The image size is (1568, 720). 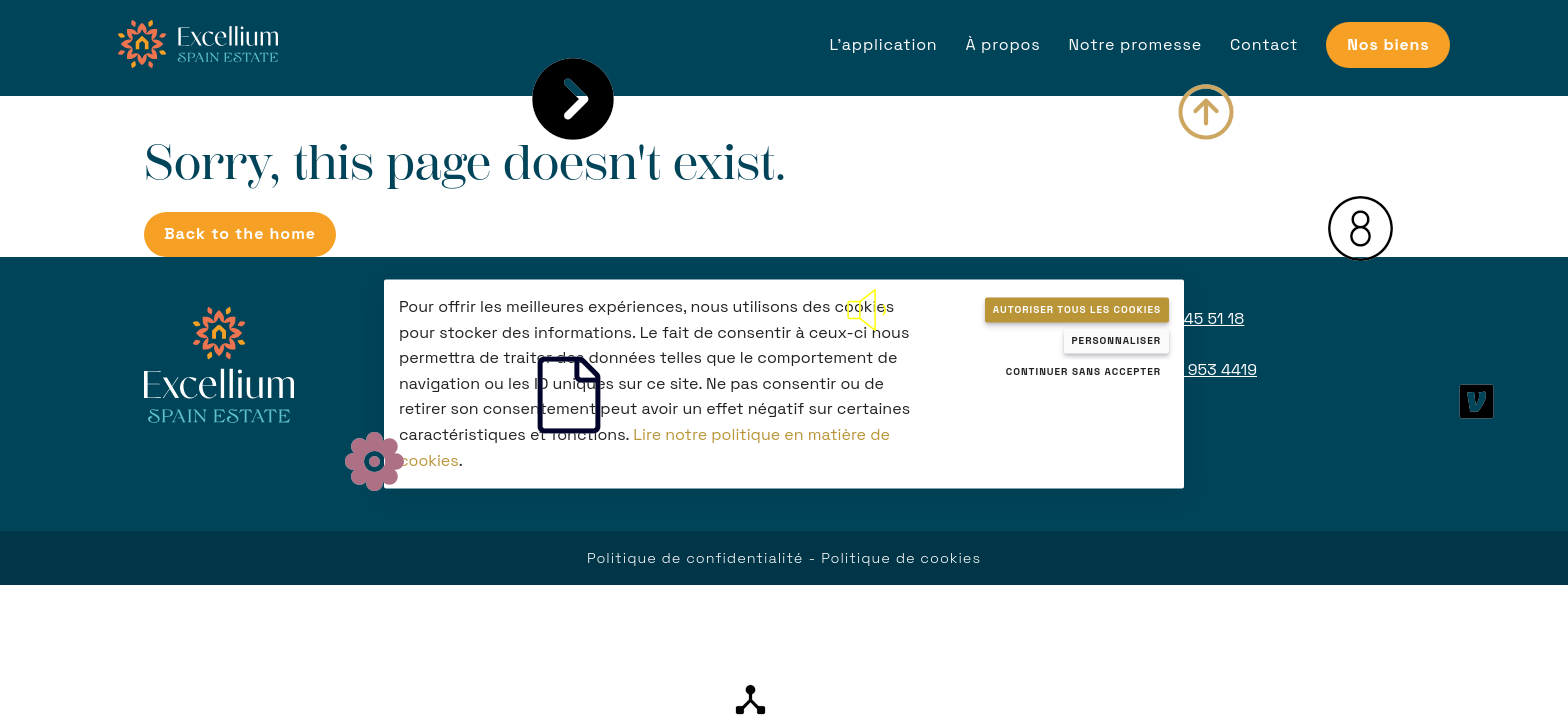 I want to click on open Venmo app, so click(x=1476, y=401).